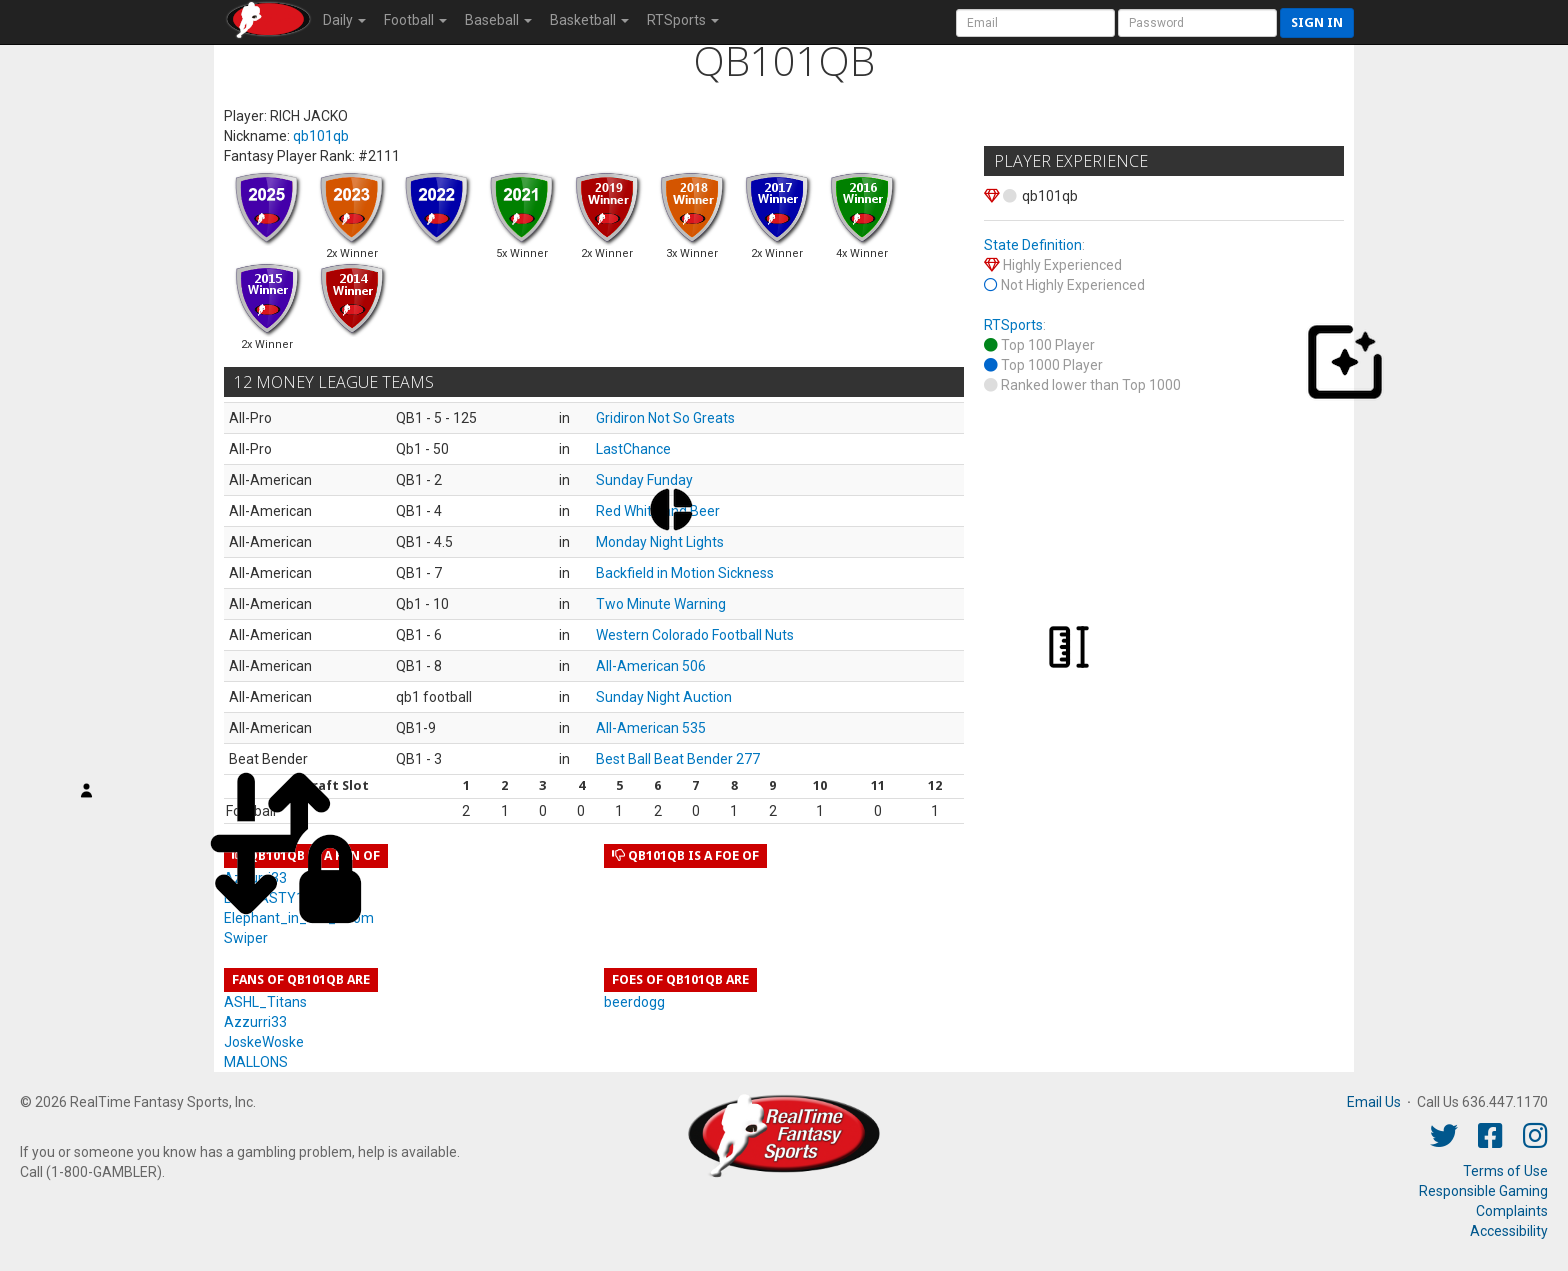 Image resolution: width=1568 pixels, height=1271 pixels. Describe the element at coordinates (1068, 647) in the screenshot. I see `measure dimensions or distances` at that location.